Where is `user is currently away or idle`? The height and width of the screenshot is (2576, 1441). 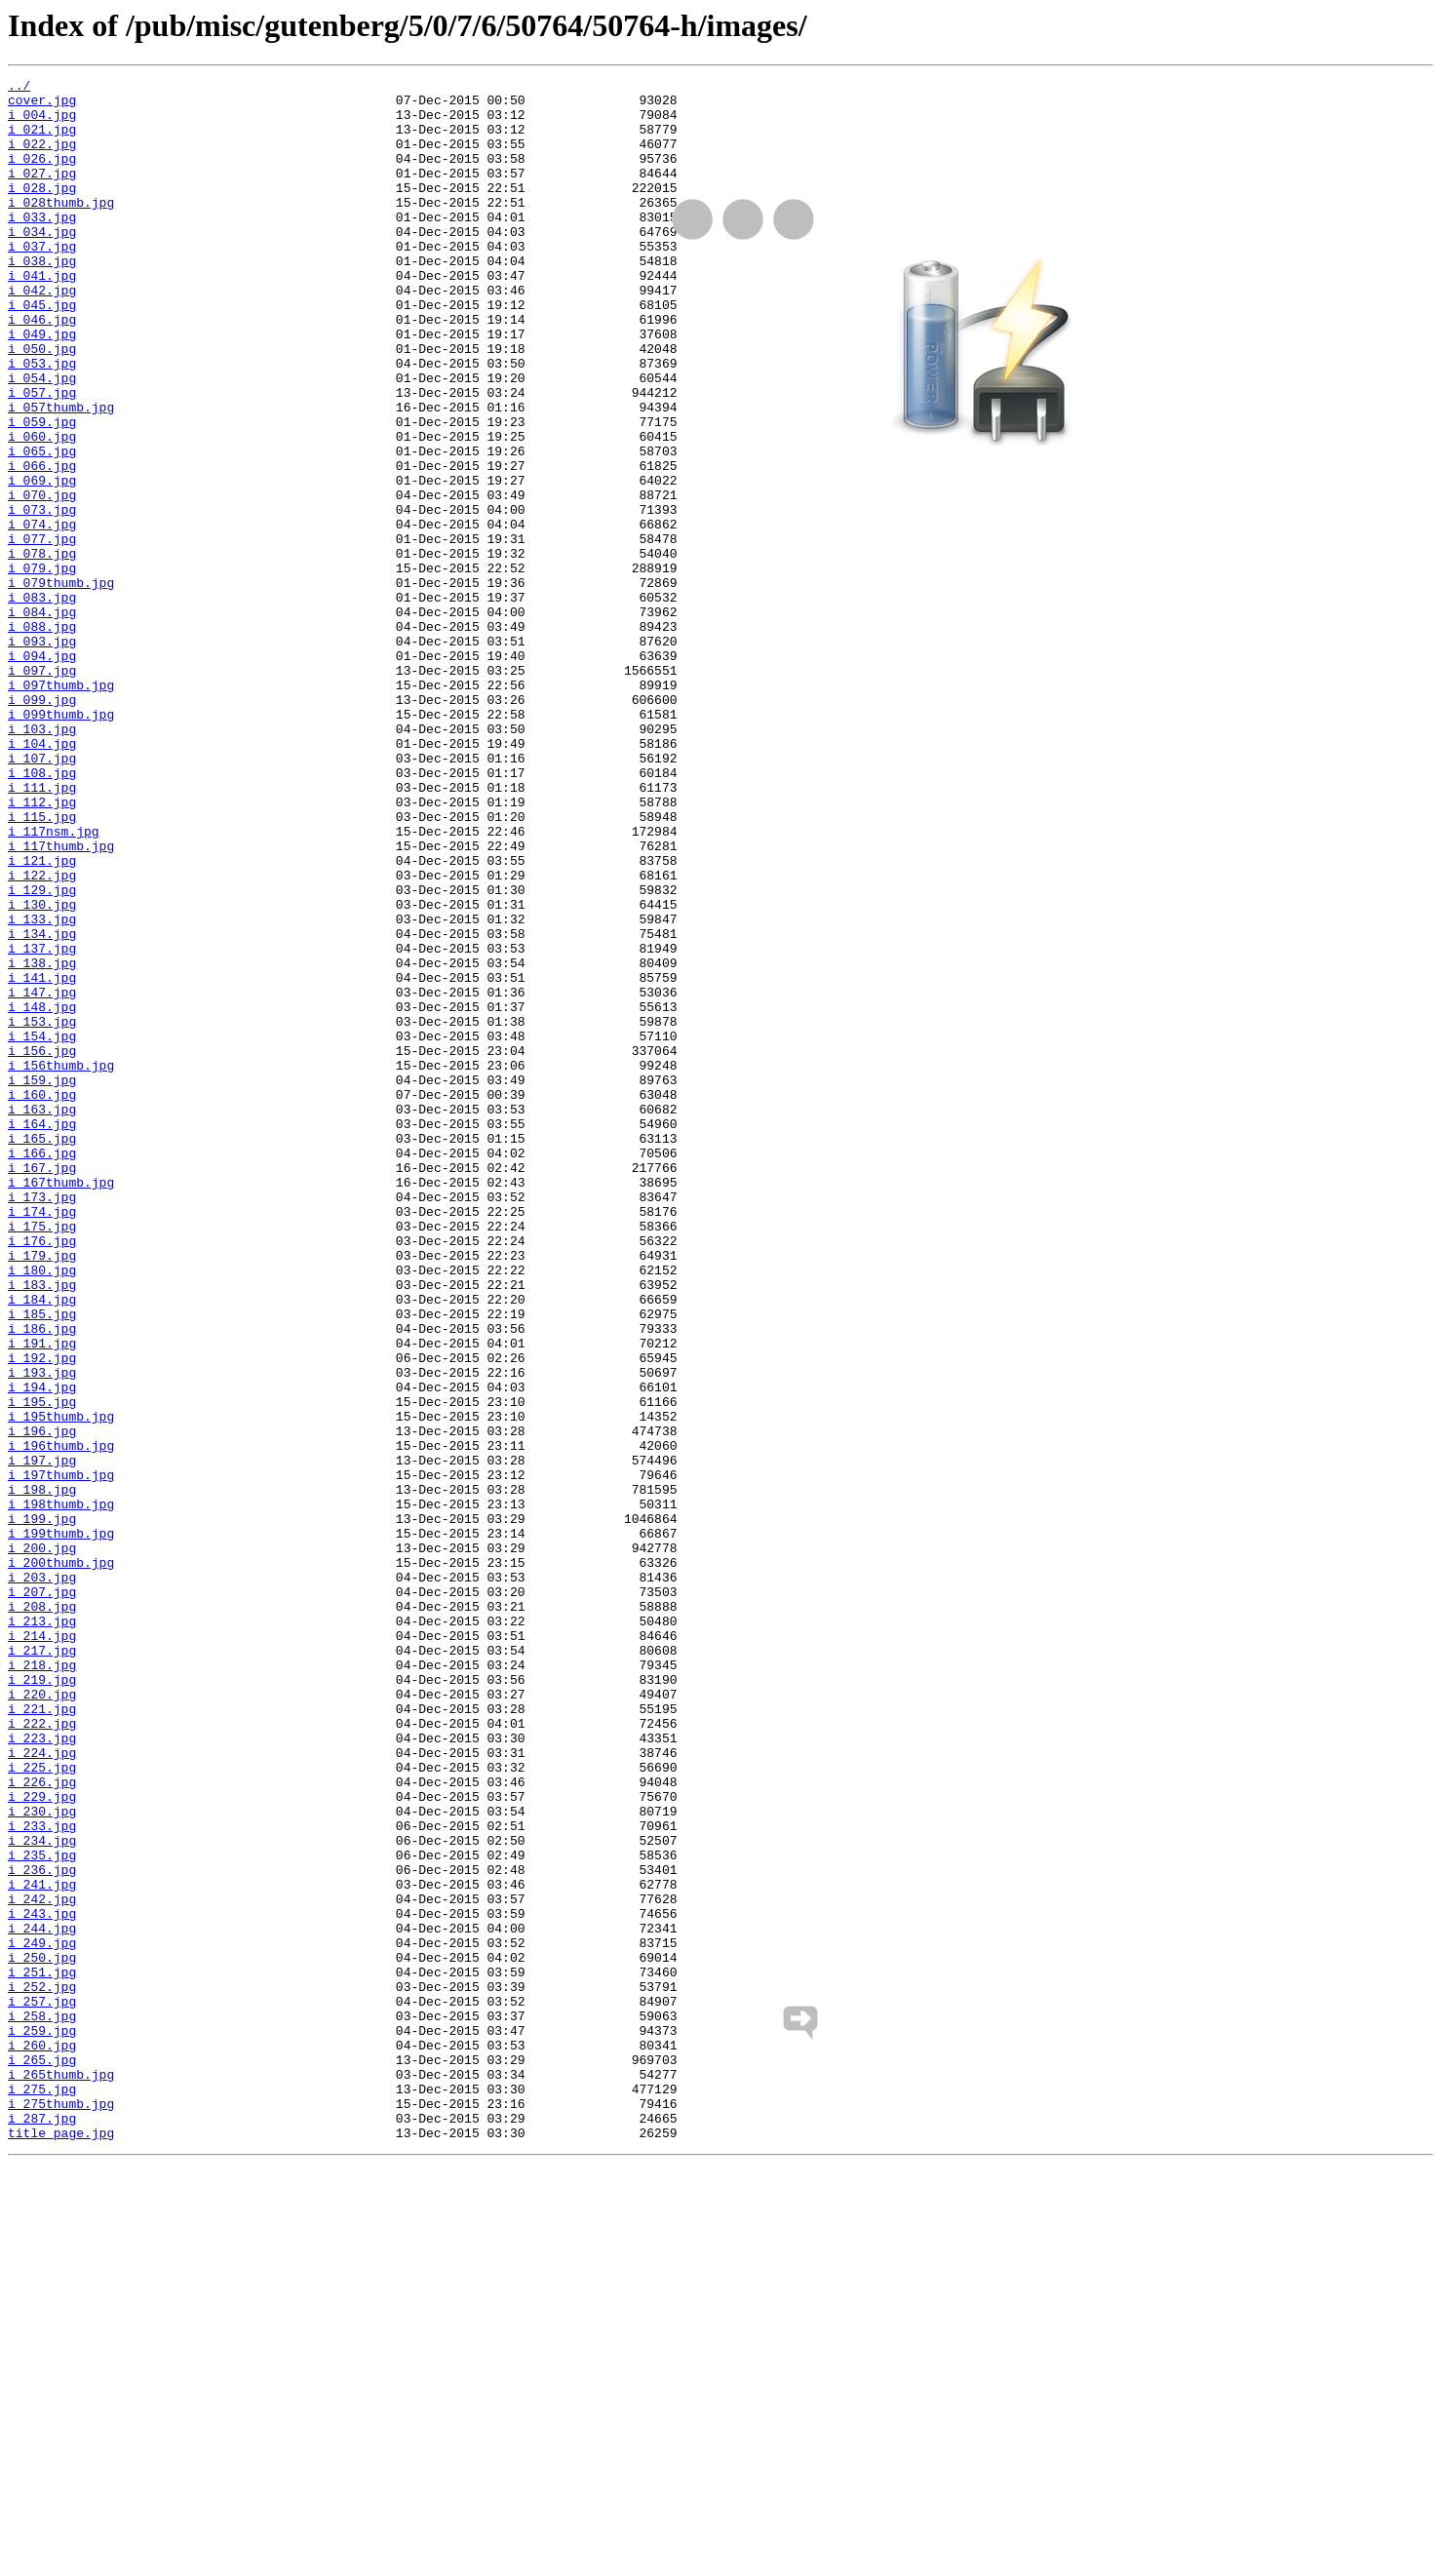 user is currently away or idle is located at coordinates (800, 2023).